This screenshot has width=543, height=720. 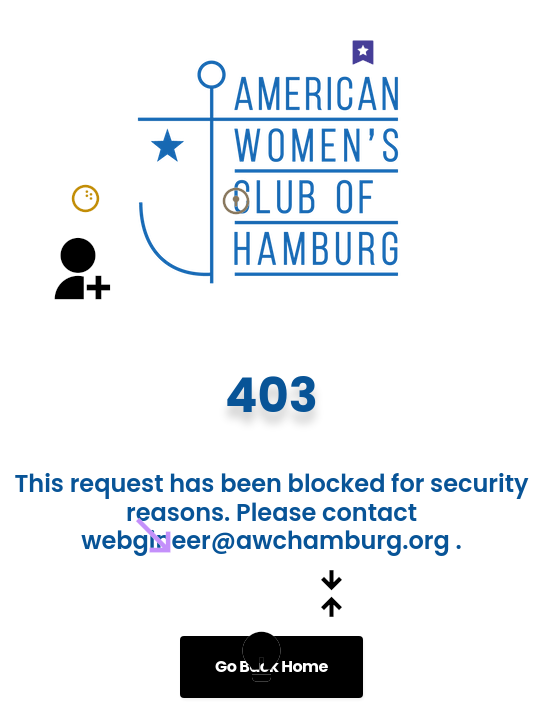 What do you see at coordinates (363, 52) in the screenshot?
I see `save item to favorites` at bounding box center [363, 52].